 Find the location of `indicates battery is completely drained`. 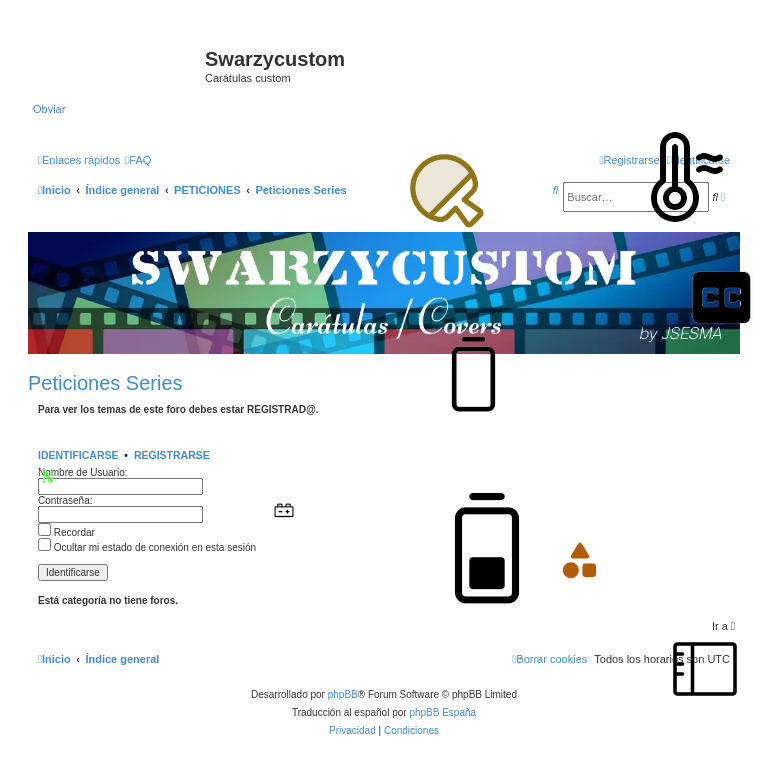

indicates battery is completely drained is located at coordinates (473, 375).